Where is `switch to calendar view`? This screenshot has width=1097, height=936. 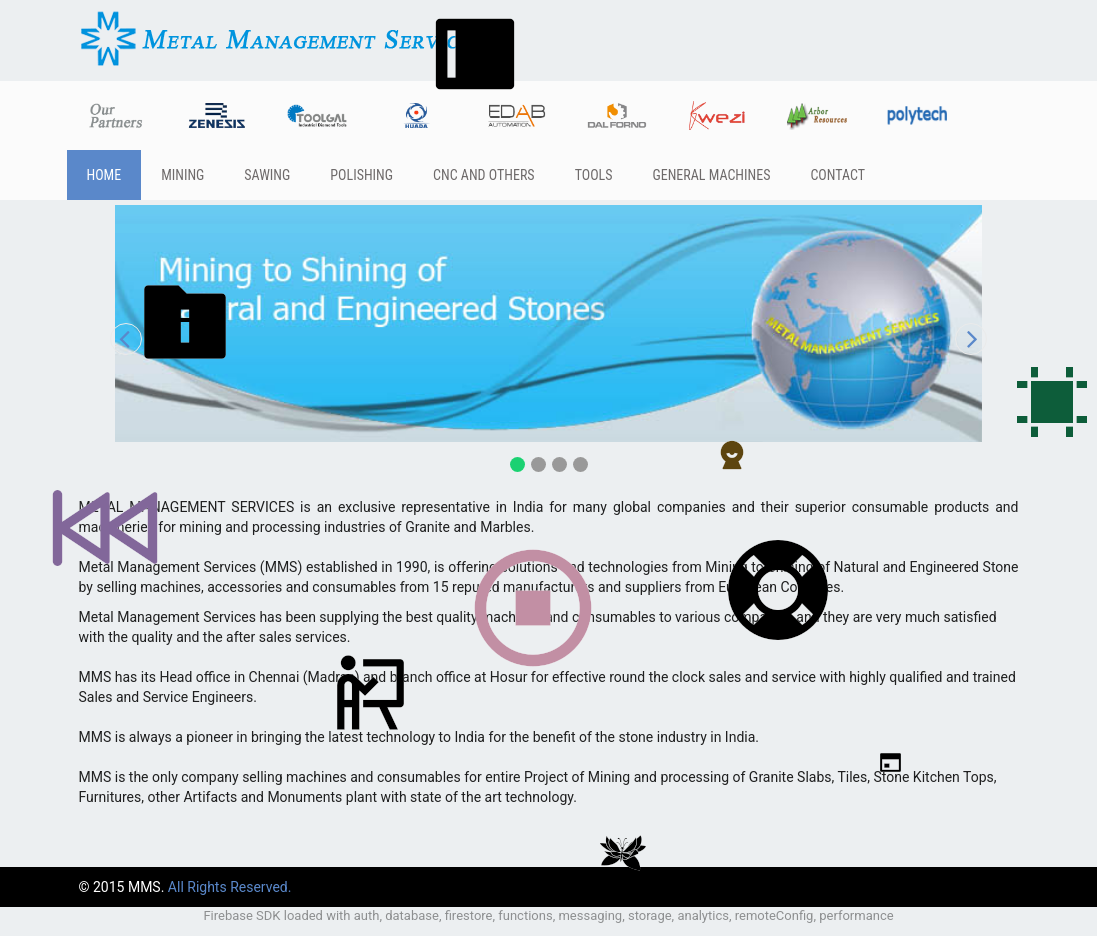
switch to calendar view is located at coordinates (890, 762).